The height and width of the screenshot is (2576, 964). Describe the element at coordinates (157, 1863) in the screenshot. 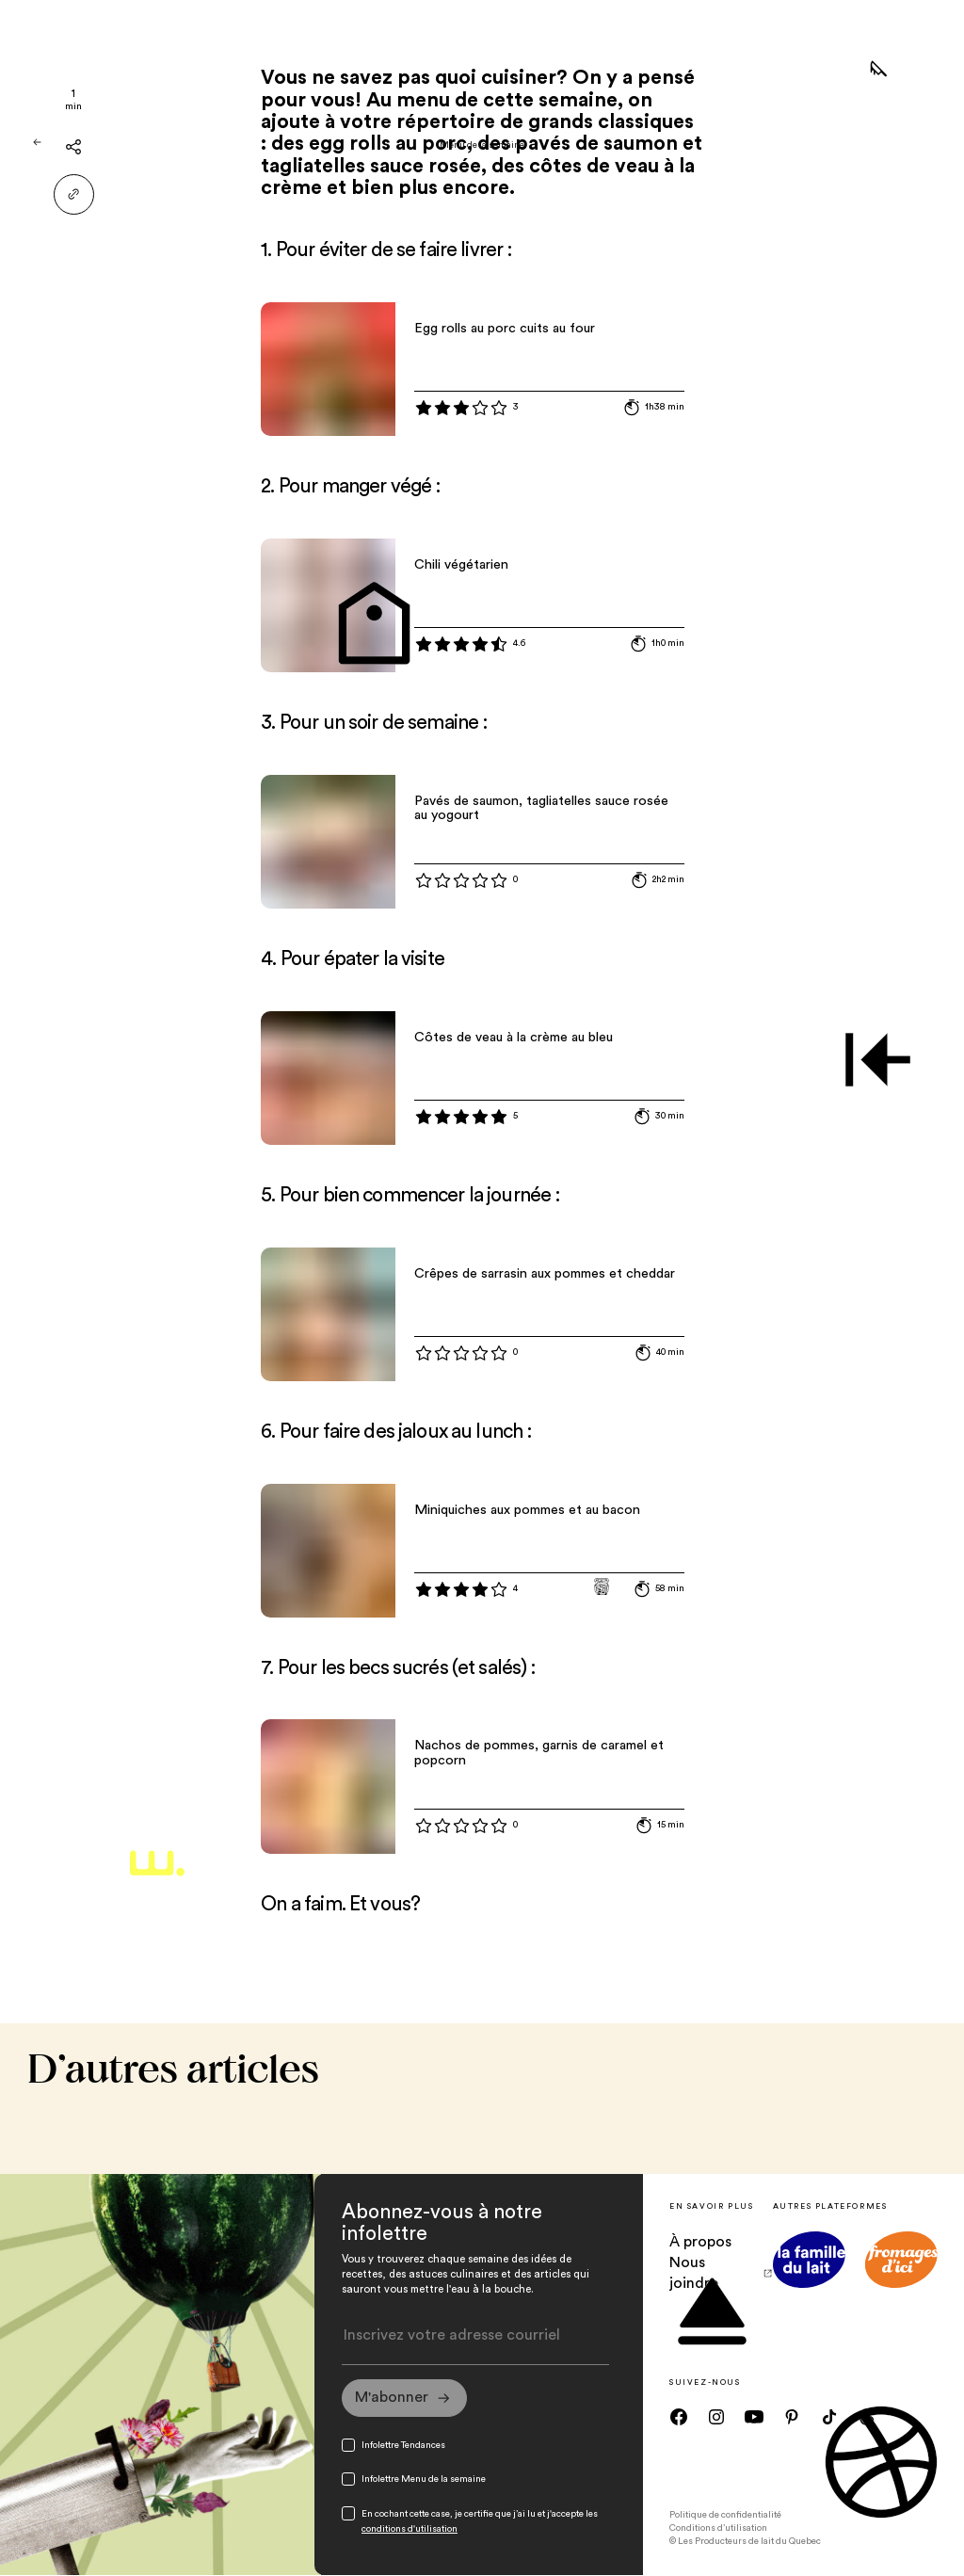

I see `wagmi cryptocurrency/web3 library logo` at that location.